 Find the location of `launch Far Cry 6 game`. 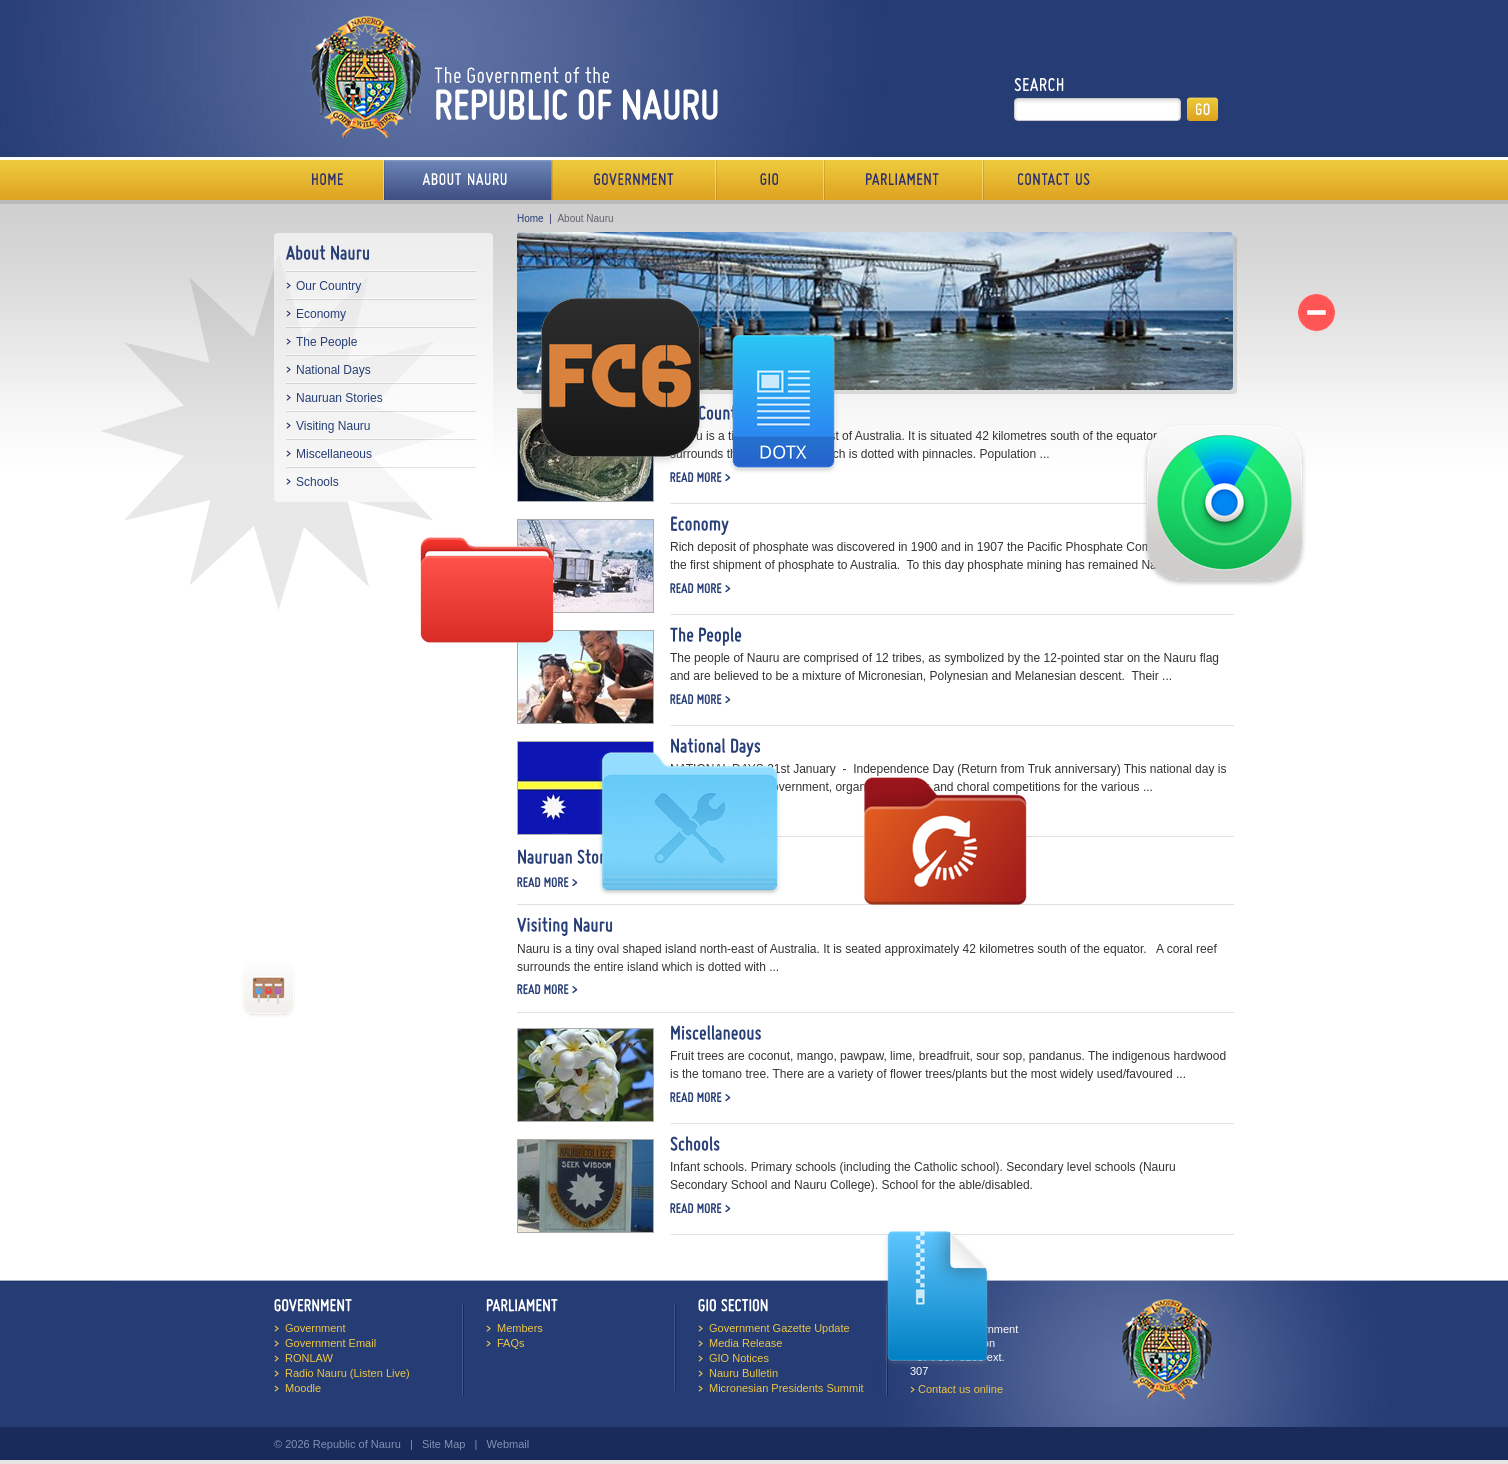

launch Far Cry 6 game is located at coordinates (620, 377).